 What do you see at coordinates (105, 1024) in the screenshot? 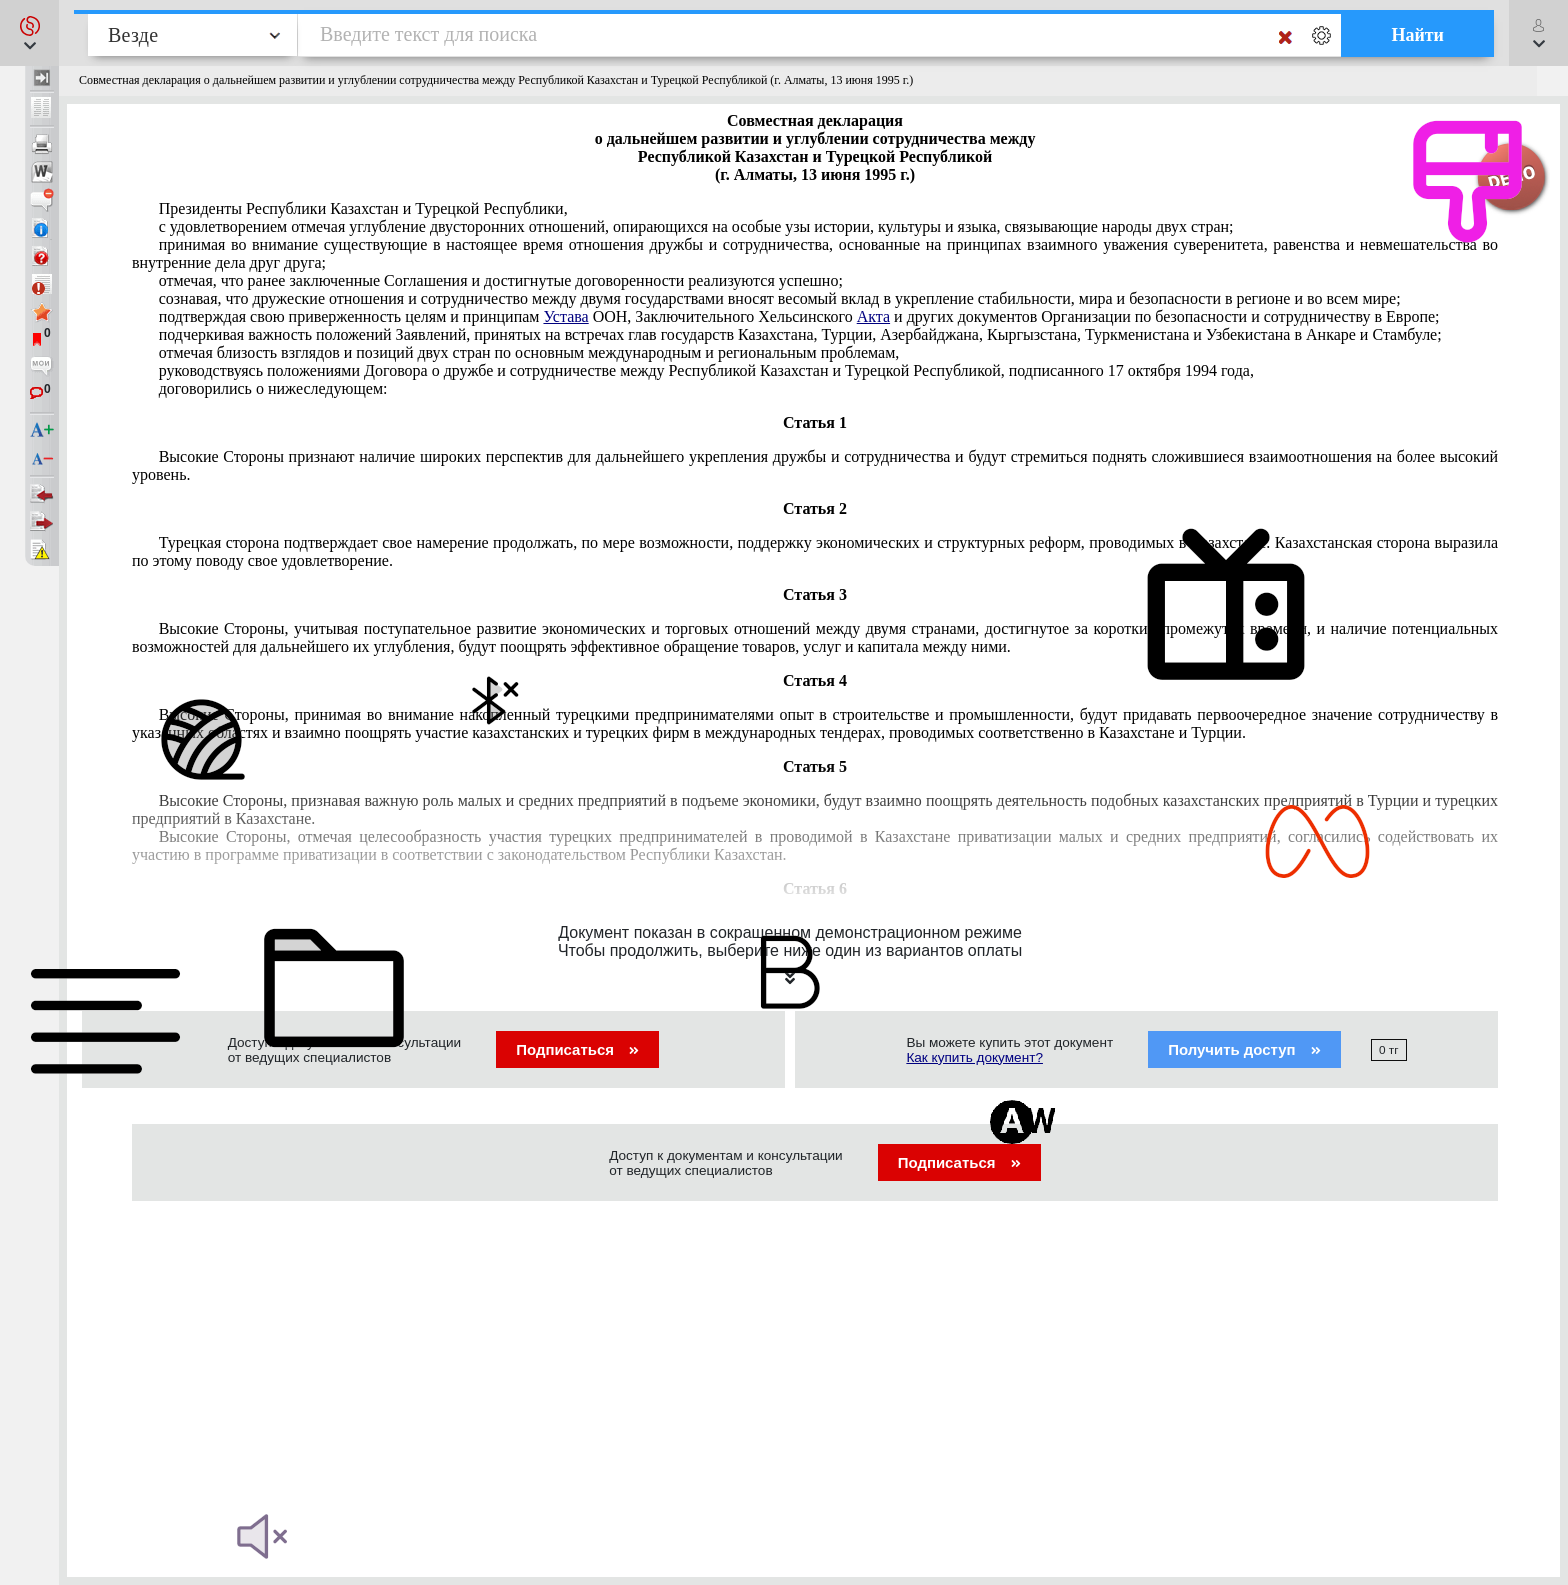
I see `align text to the left` at bounding box center [105, 1024].